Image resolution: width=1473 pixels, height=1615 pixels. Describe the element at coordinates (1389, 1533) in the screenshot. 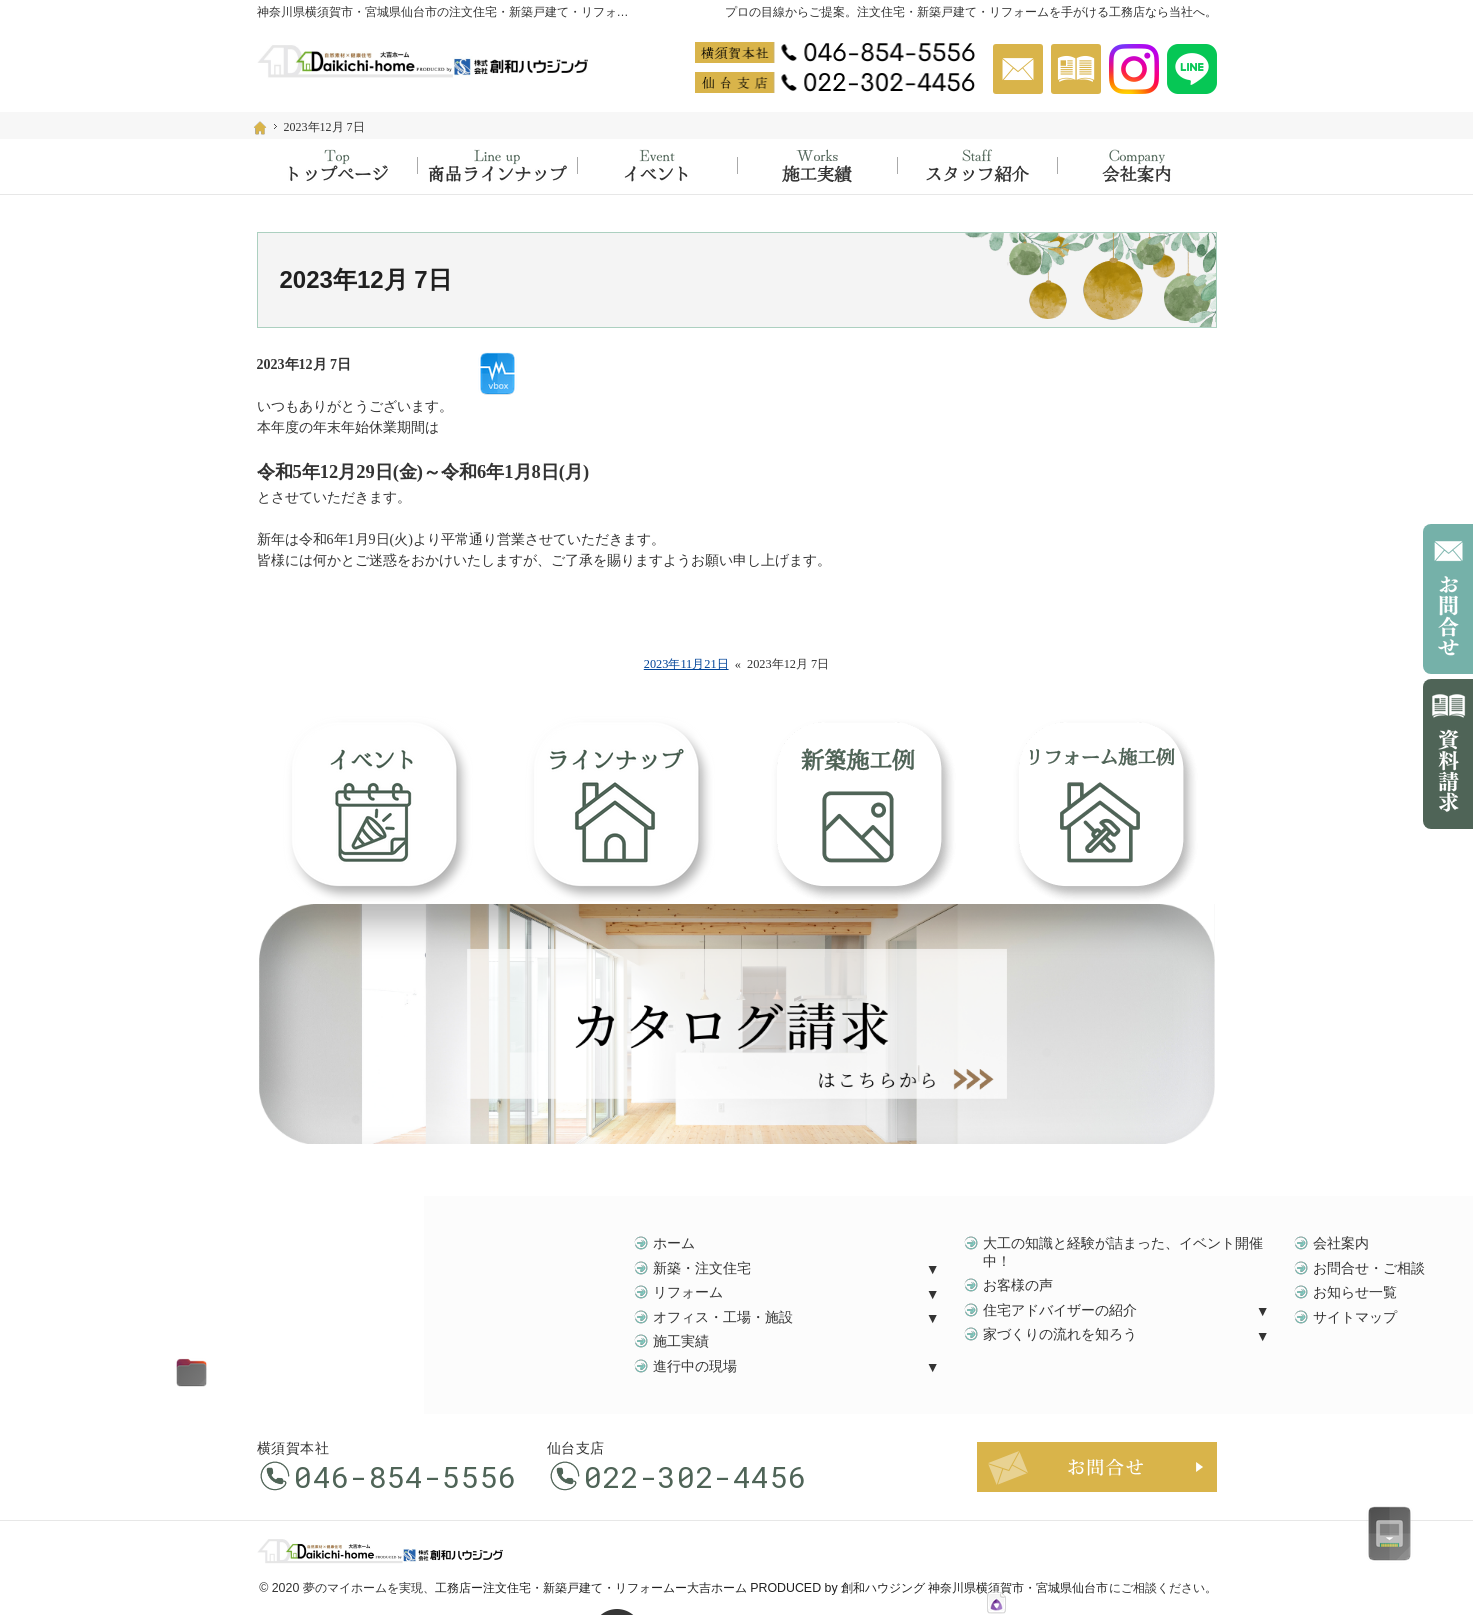

I see `game boy advance ROM file` at that location.